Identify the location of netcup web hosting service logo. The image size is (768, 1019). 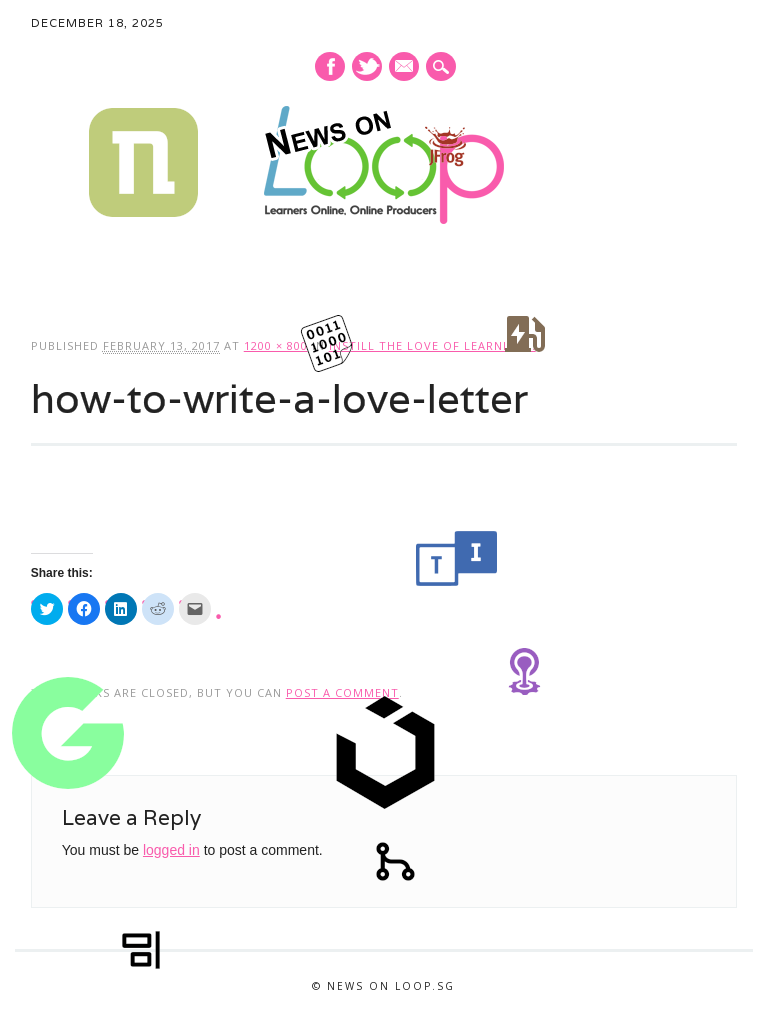
(143, 162).